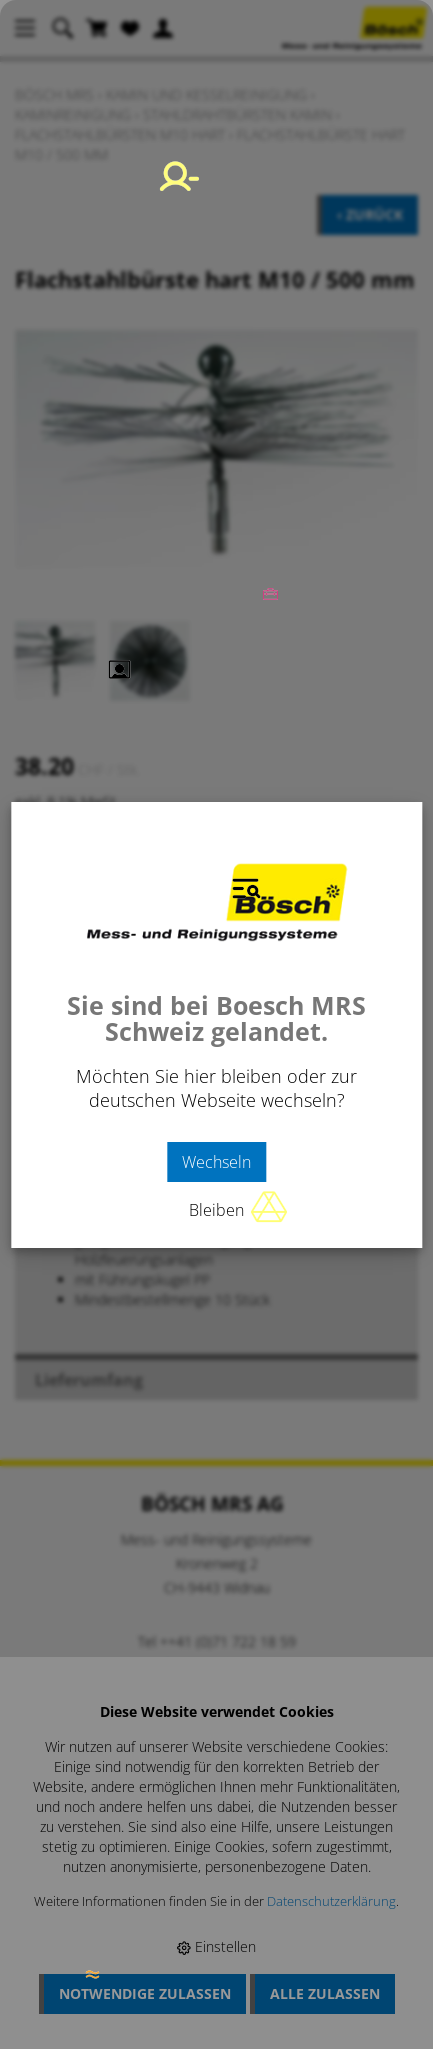 This screenshot has width=433, height=2049. I want to click on remove a user or contact, so click(178, 177).